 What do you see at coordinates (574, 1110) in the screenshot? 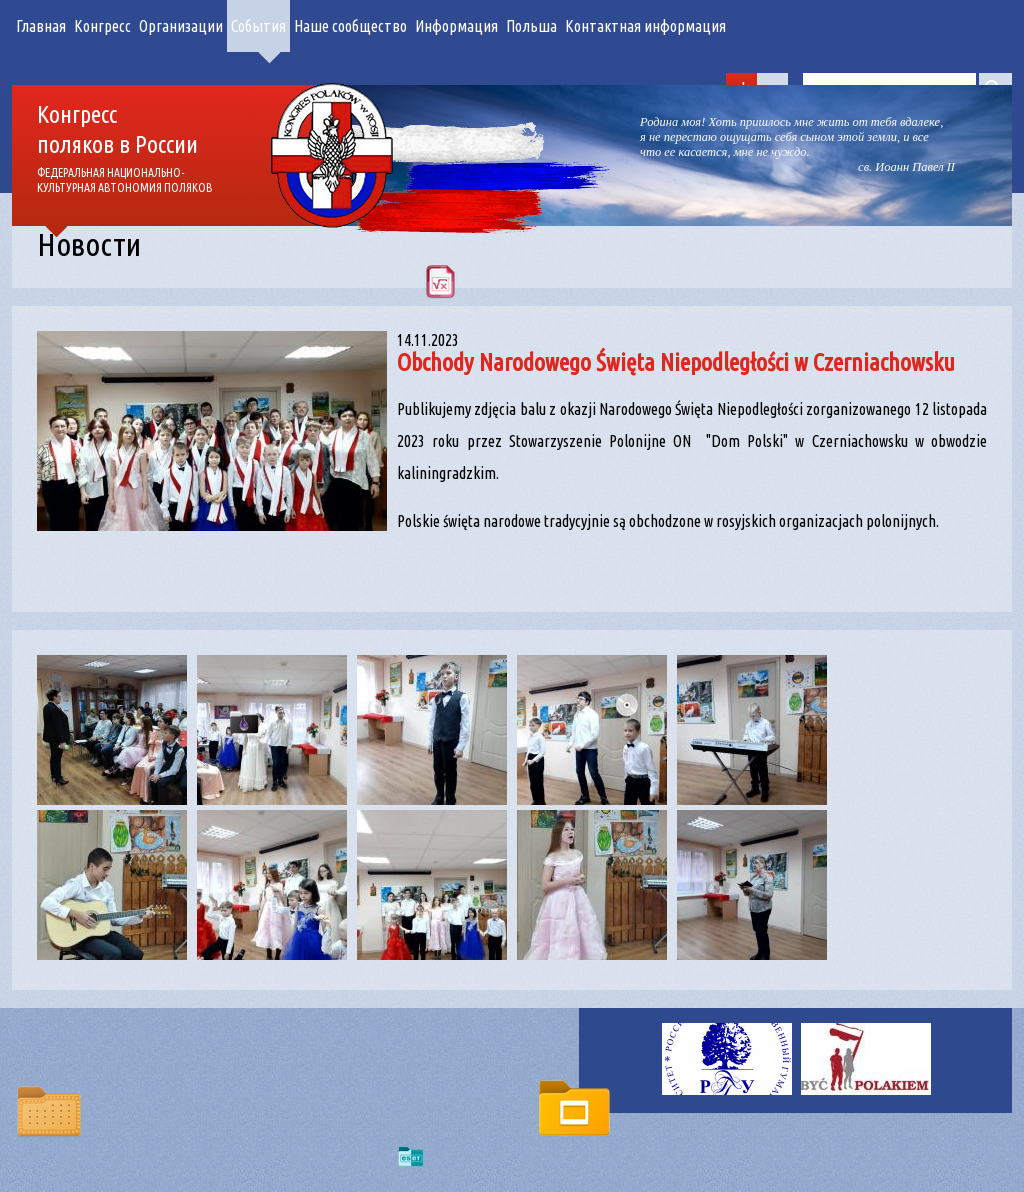
I see `open folder containing google slides files` at bounding box center [574, 1110].